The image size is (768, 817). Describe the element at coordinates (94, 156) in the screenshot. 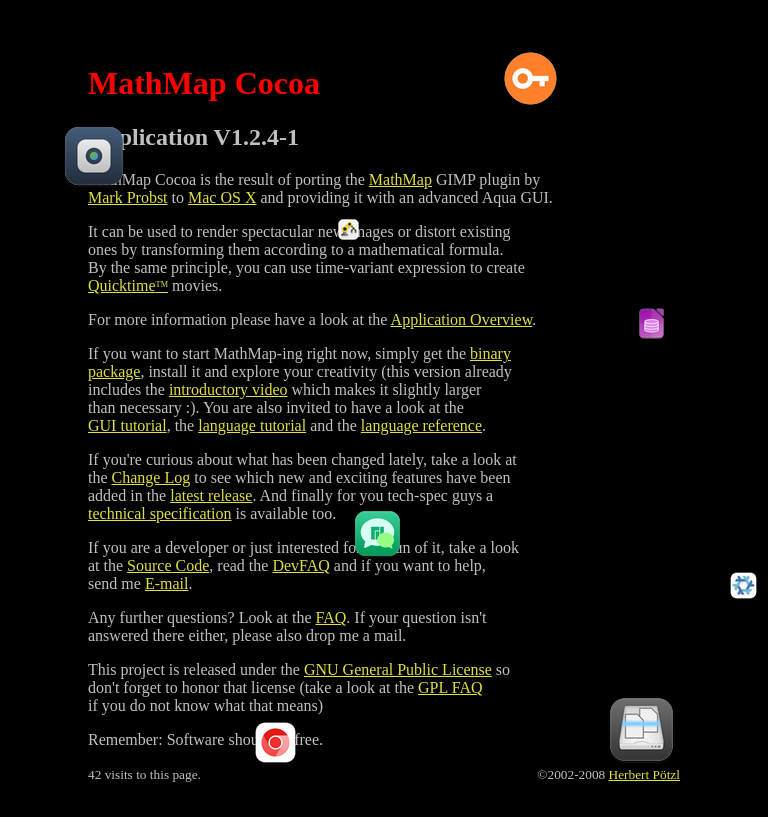

I see `open fondo wallpaper app` at that location.